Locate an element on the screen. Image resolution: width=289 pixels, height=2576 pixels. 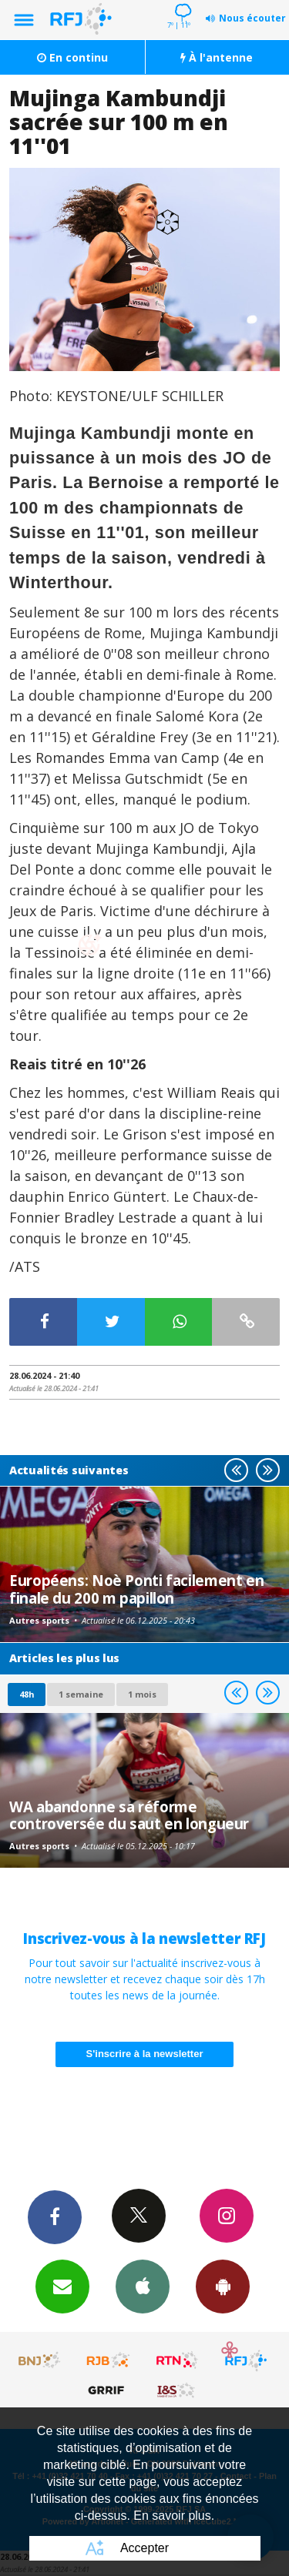
semantic-release automation tool logo is located at coordinates (167, 222).